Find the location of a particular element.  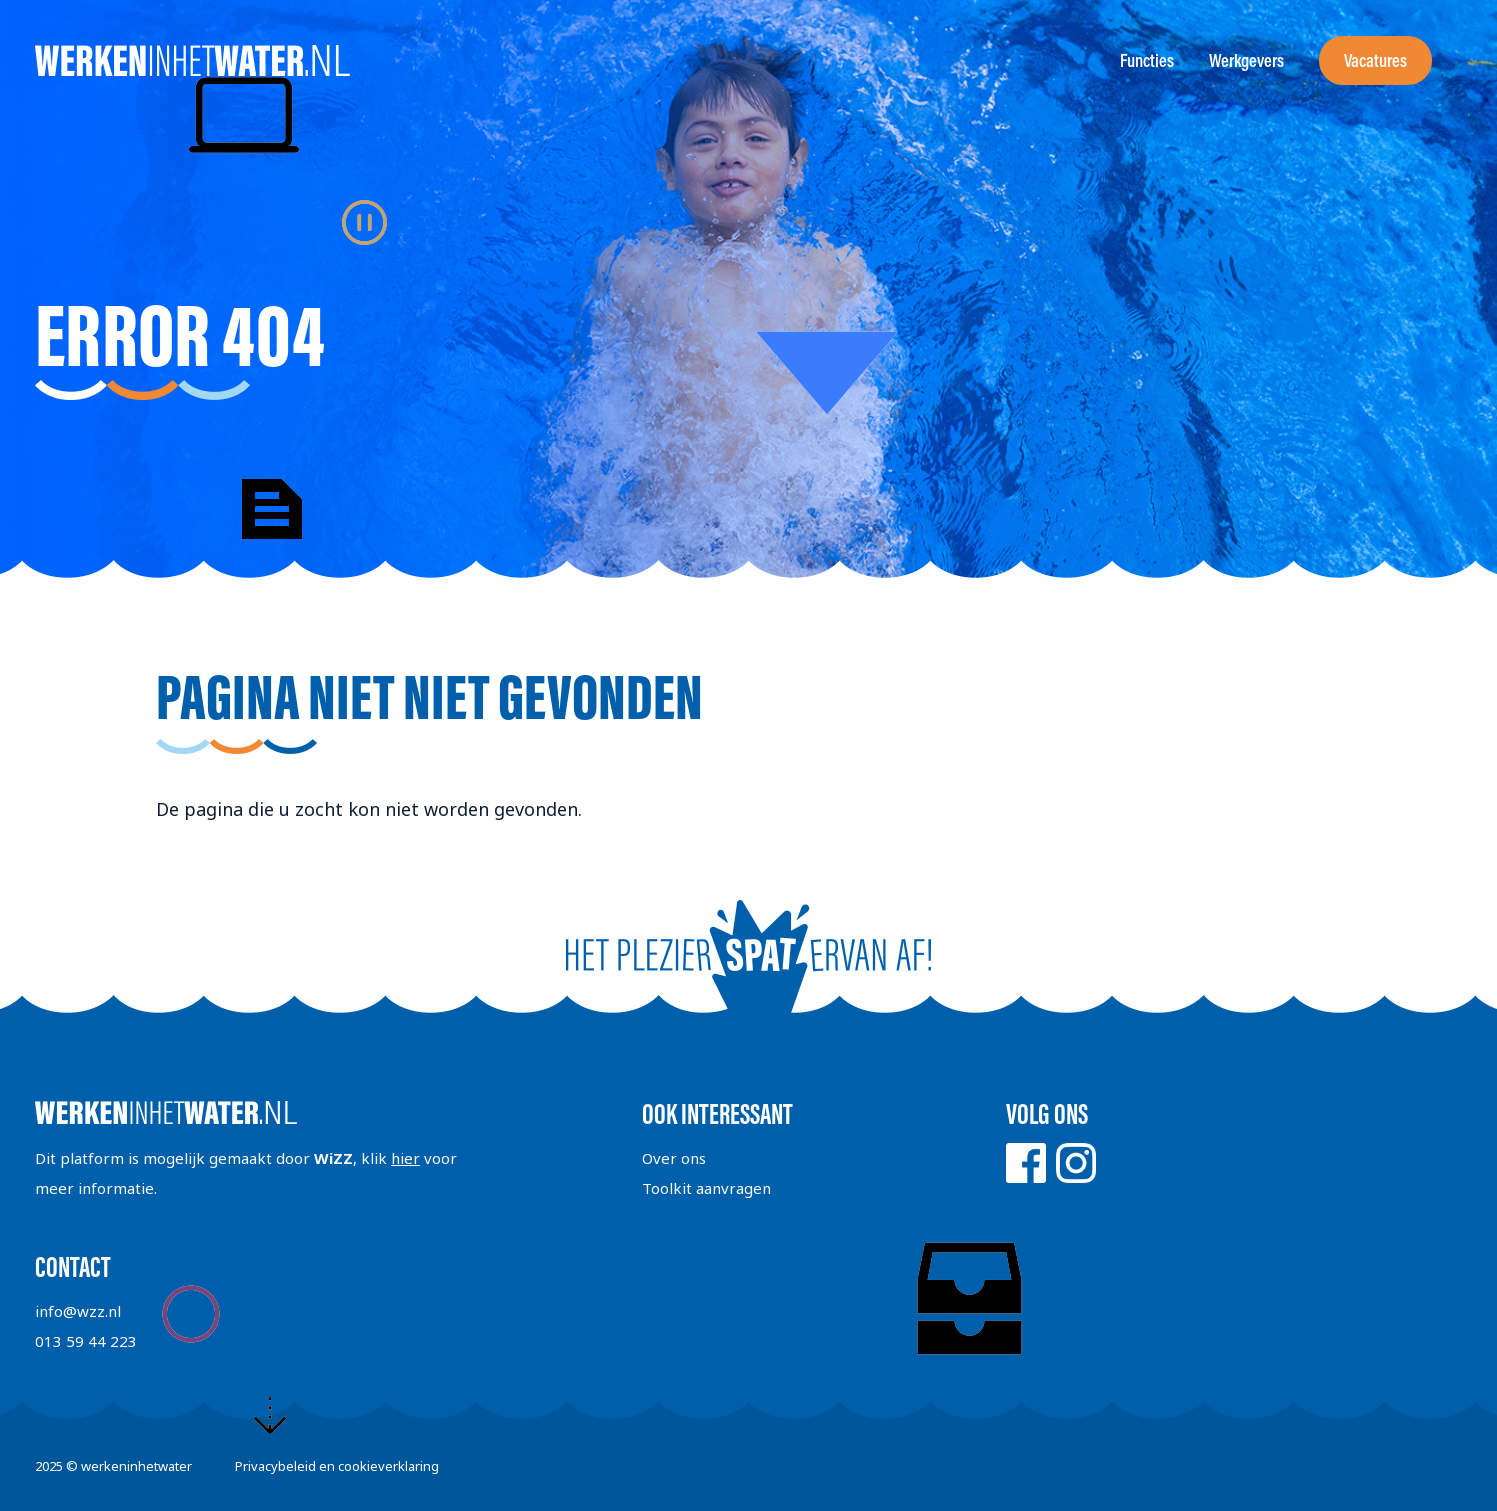

view text document or note is located at coordinates (272, 509).